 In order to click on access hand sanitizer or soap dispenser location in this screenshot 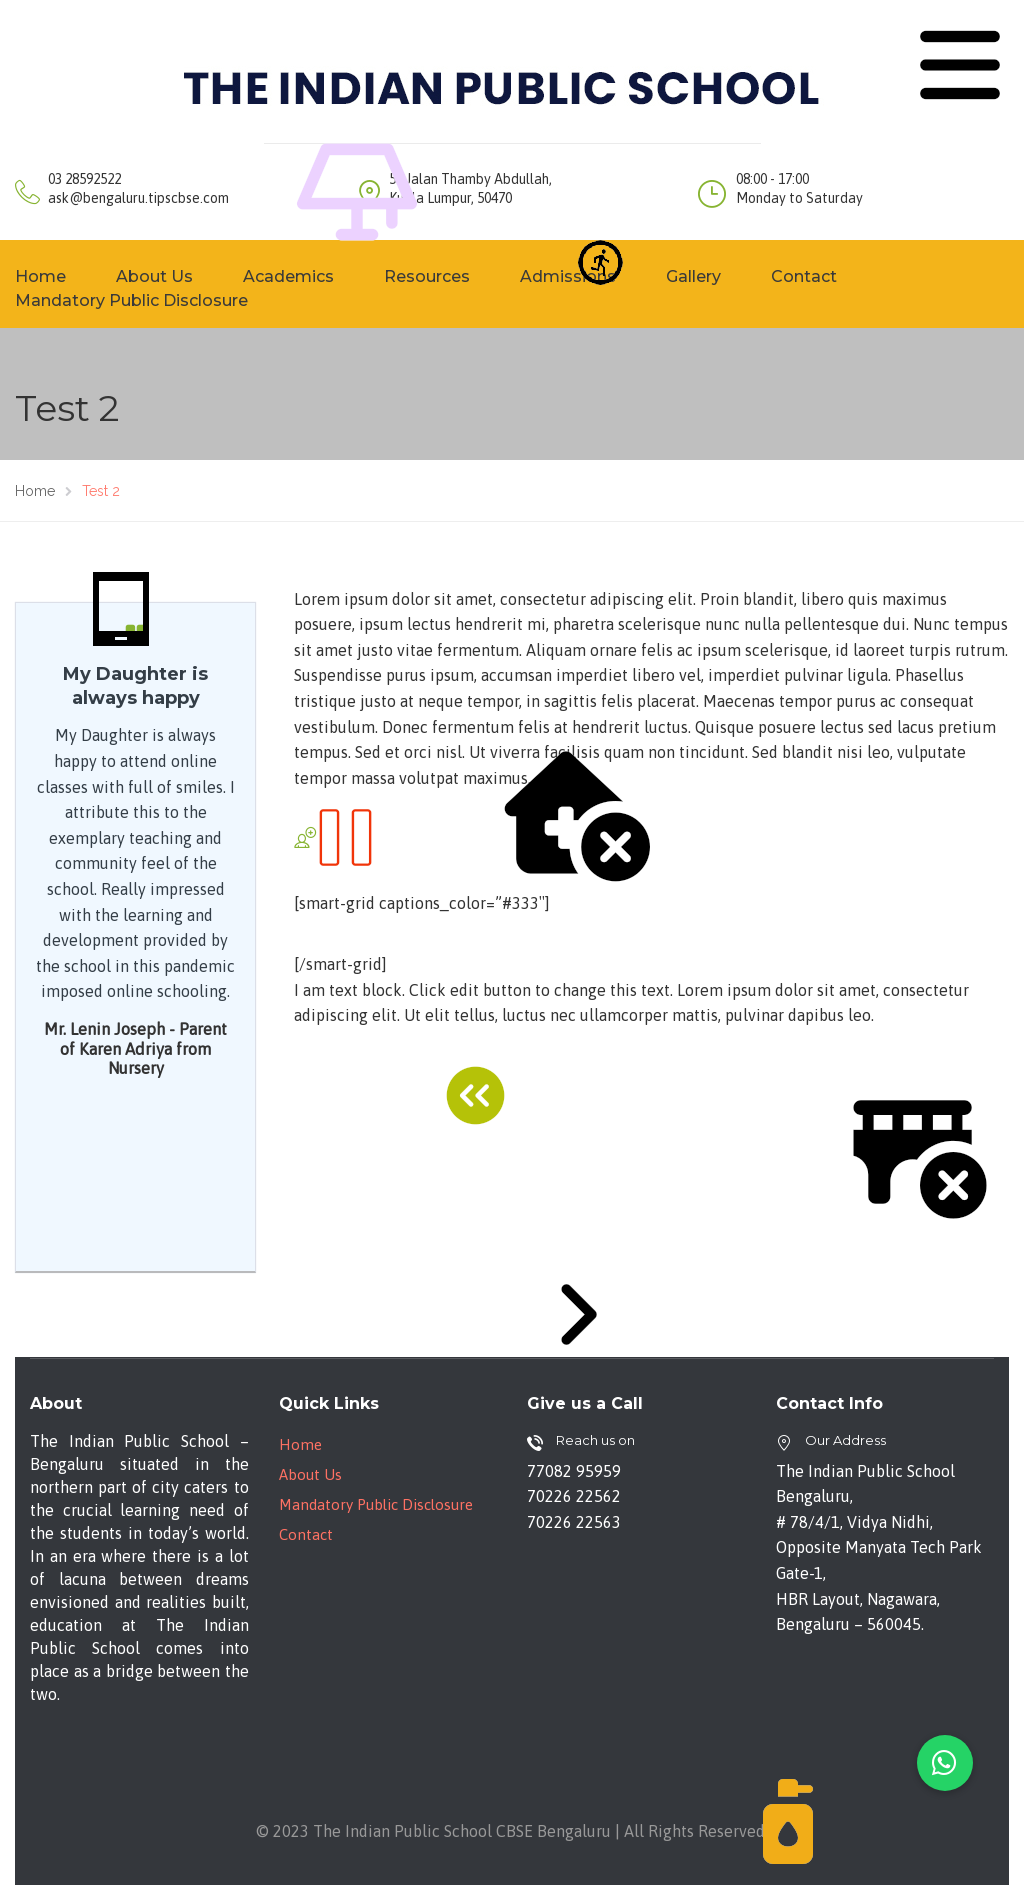, I will do `click(788, 1824)`.